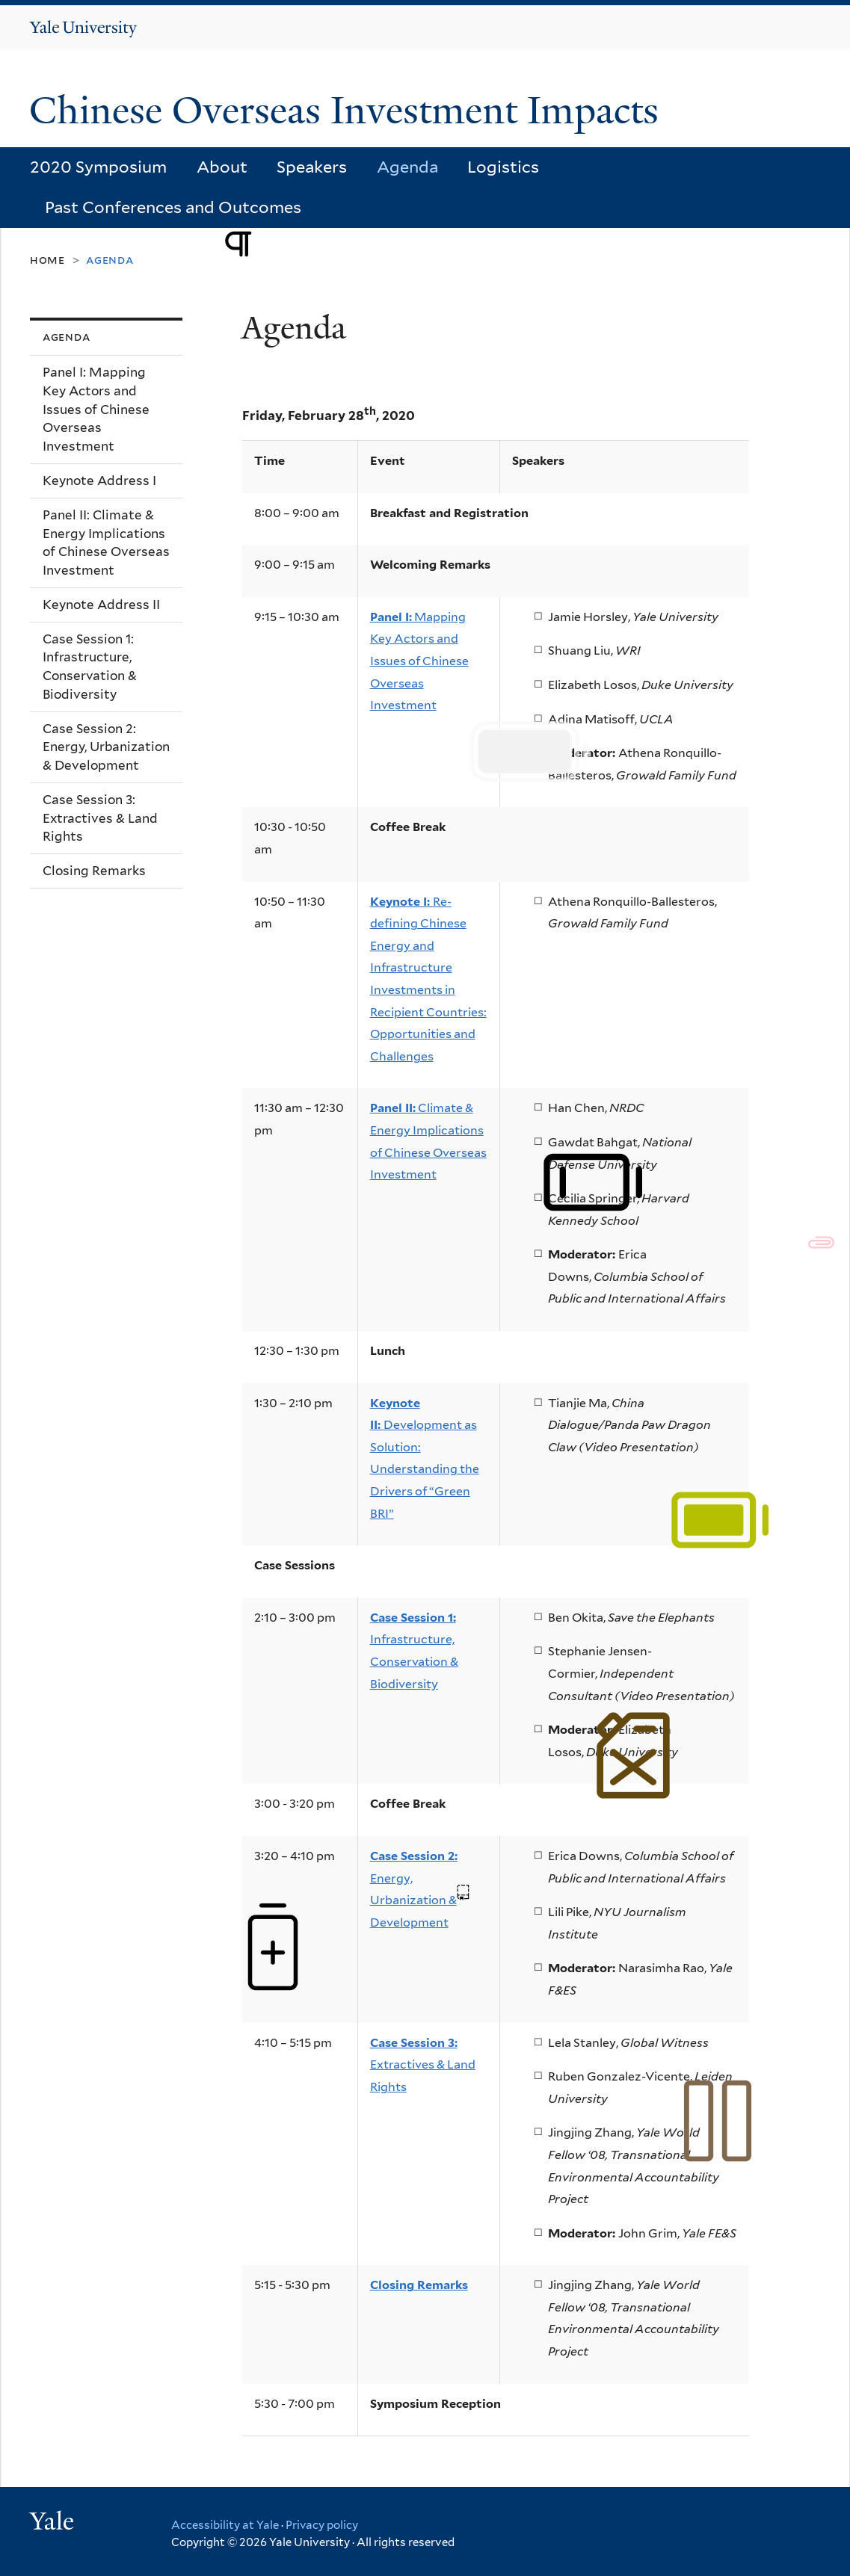 The height and width of the screenshot is (2576, 850). What do you see at coordinates (463, 1892) in the screenshot?
I see `create a new repository from a template` at bounding box center [463, 1892].